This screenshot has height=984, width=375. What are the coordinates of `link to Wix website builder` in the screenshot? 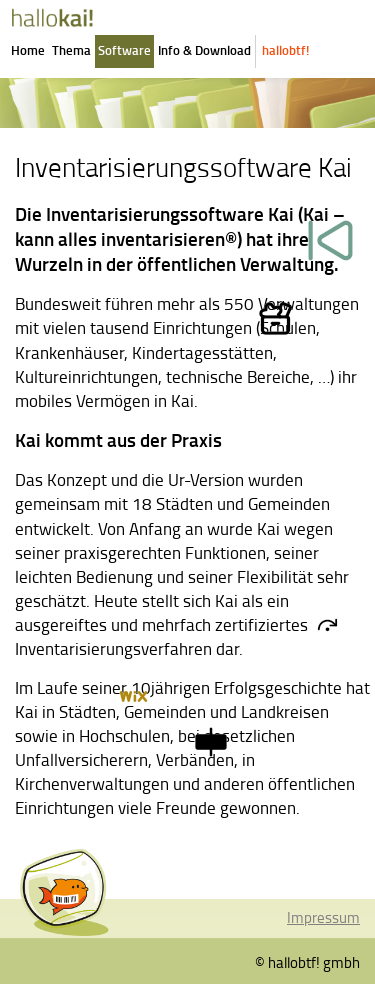 It's located at (133, 696).